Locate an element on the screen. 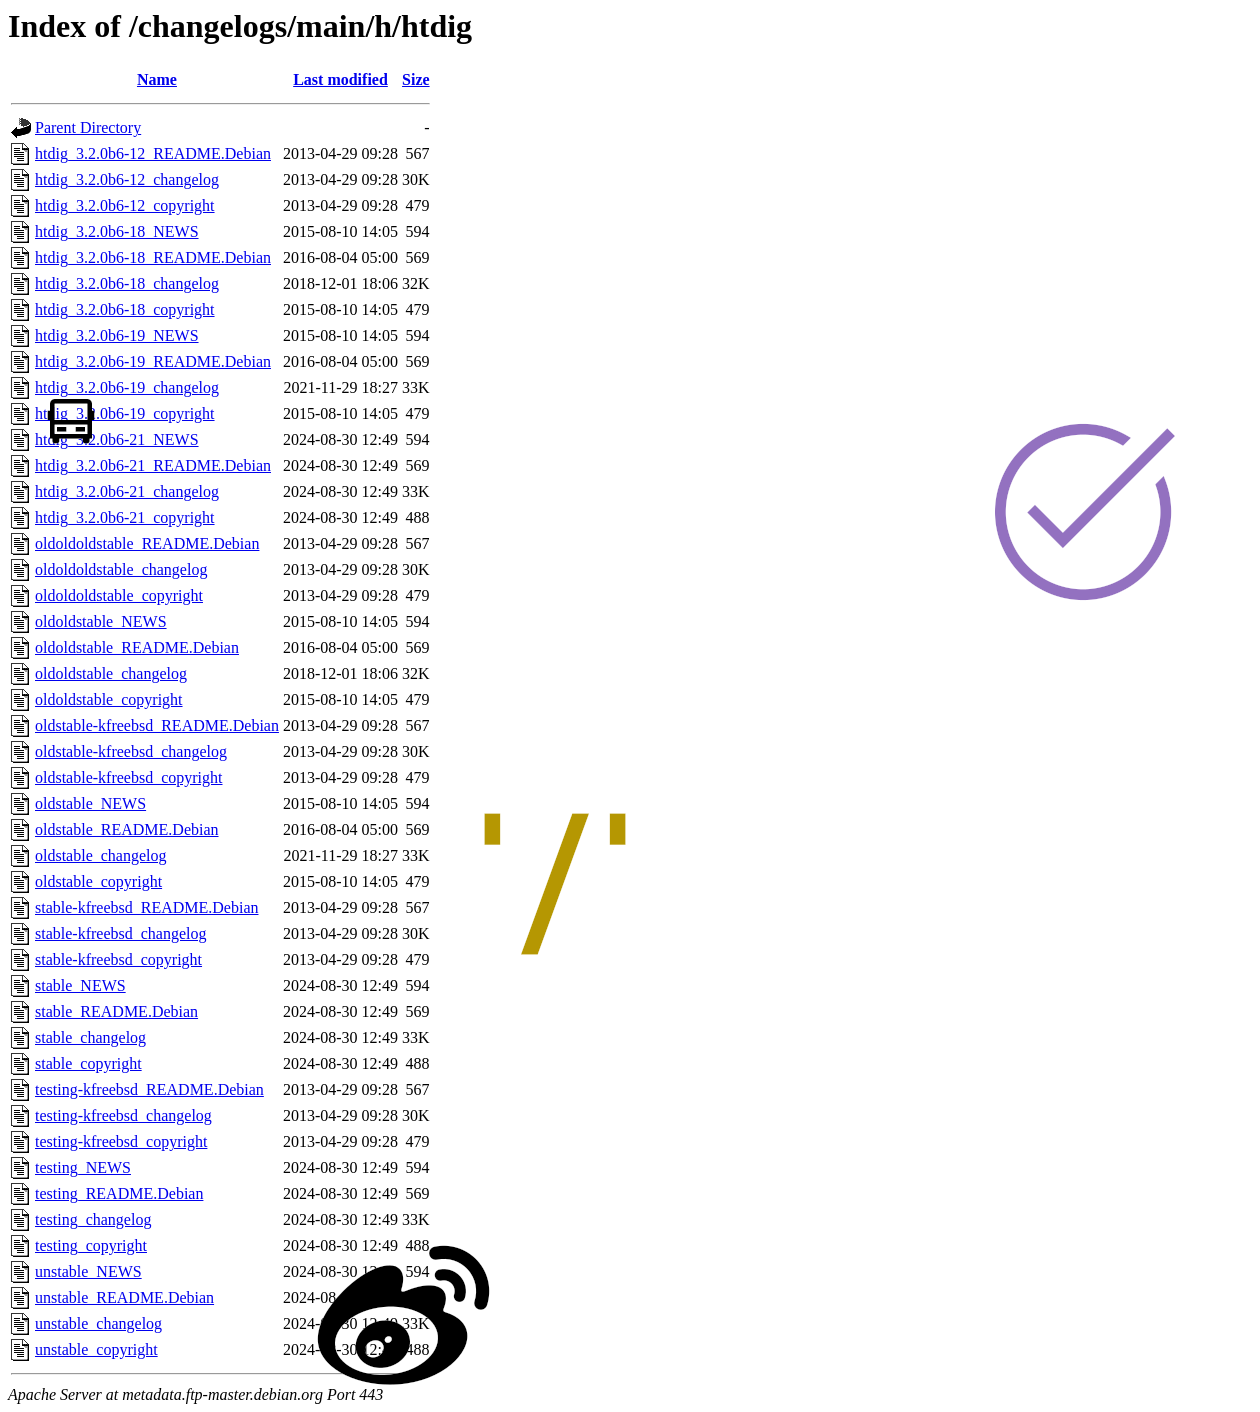 The width and height of the screenshot is (1260, 1412). view public transit options is located at coordinates (71, 420).